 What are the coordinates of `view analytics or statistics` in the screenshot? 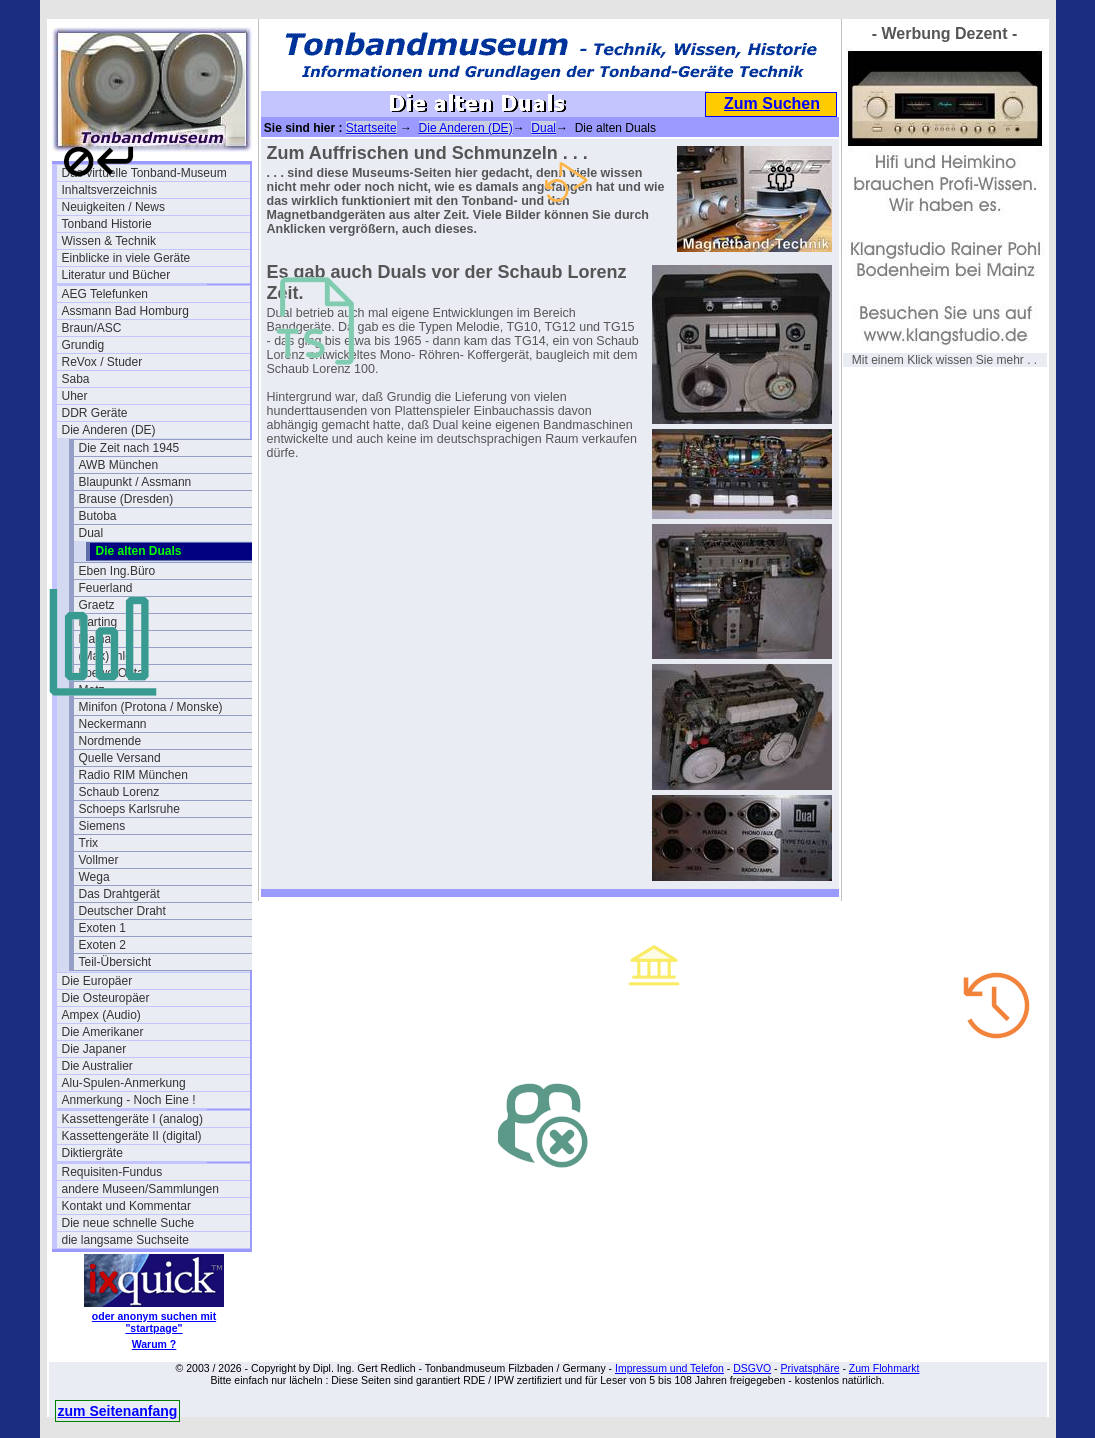 It's located at (103, 650).